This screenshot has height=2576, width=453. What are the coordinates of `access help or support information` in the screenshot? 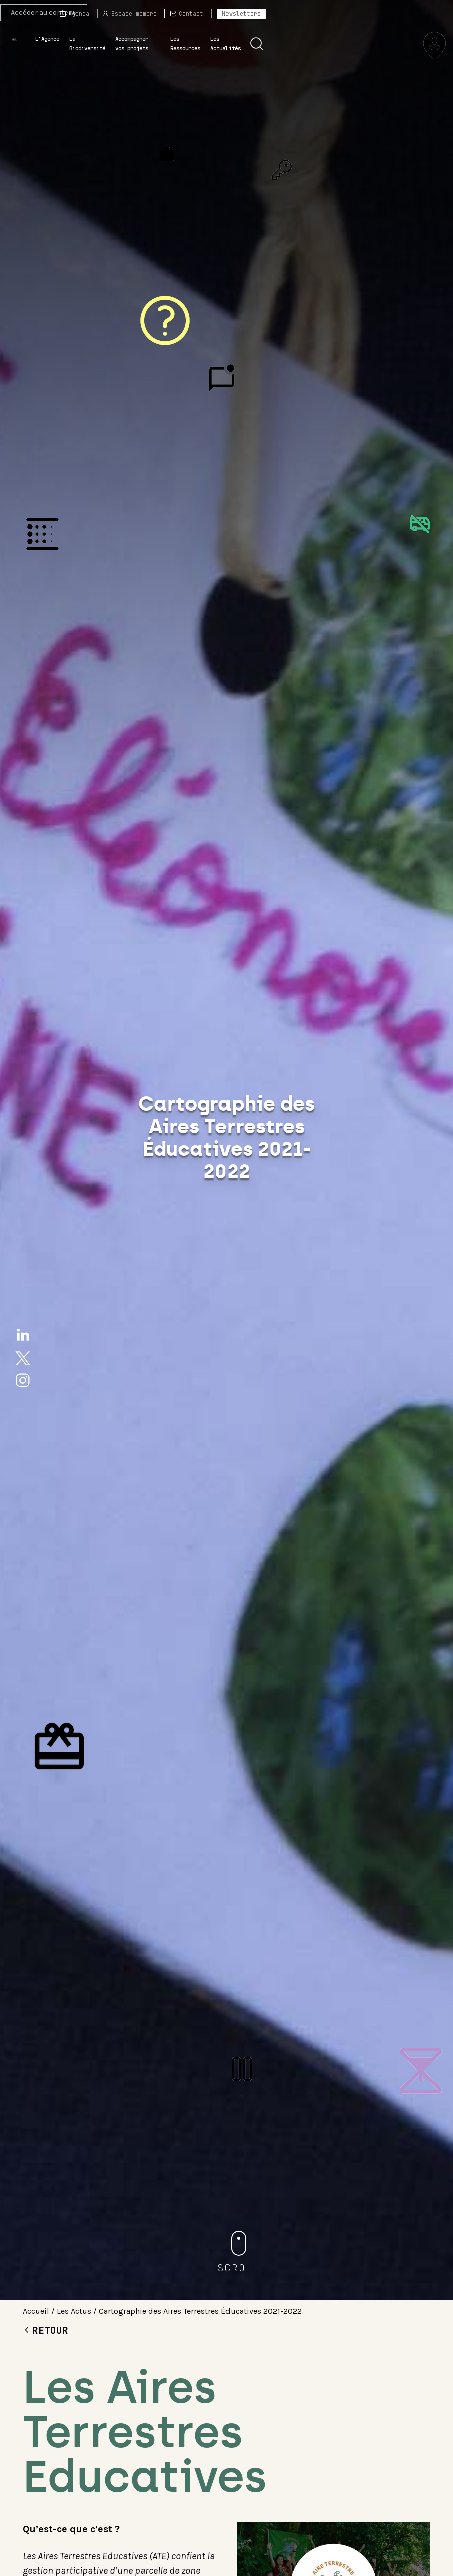 It's located at (165, 320).